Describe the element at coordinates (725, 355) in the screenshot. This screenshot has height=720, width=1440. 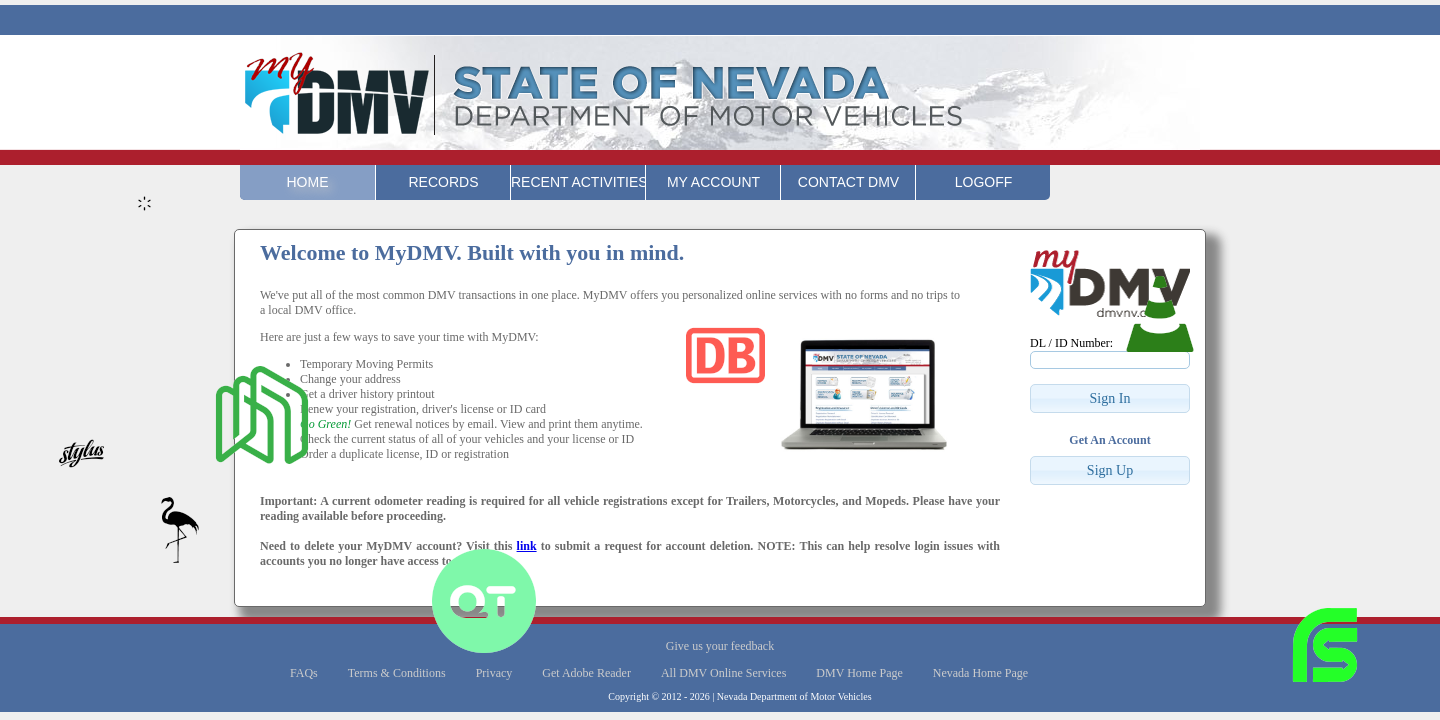
I see `deutsche bahn logo - german railway company` at that location.